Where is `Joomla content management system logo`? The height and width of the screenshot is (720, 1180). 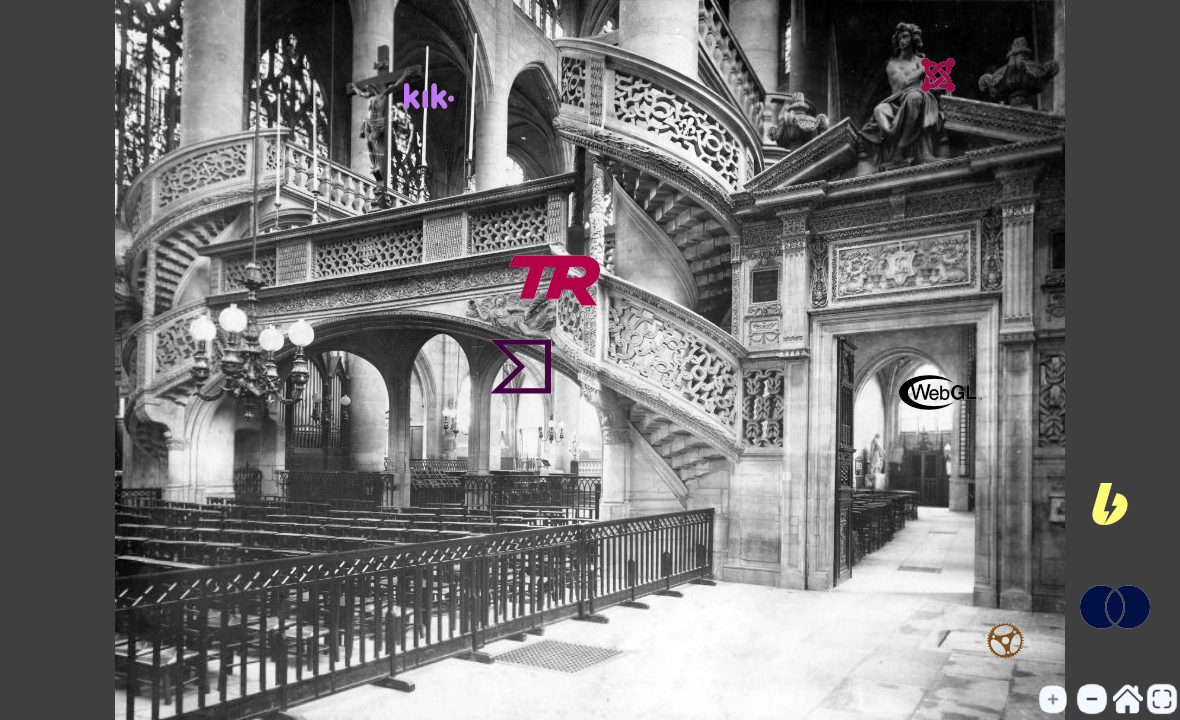
Joomla content management system logo is located at coordinates (938, 75).